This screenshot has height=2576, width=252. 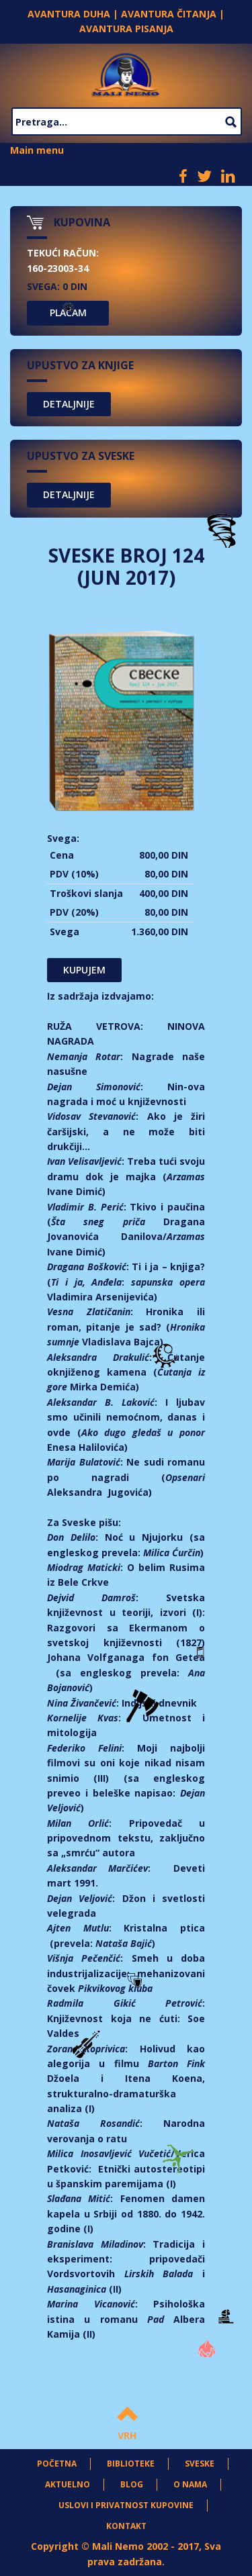 What do you see at coordinates (226, 2316) in the screenshot?
I see `explore ancient Egypt themed content` at bounding box center [226, 2316].